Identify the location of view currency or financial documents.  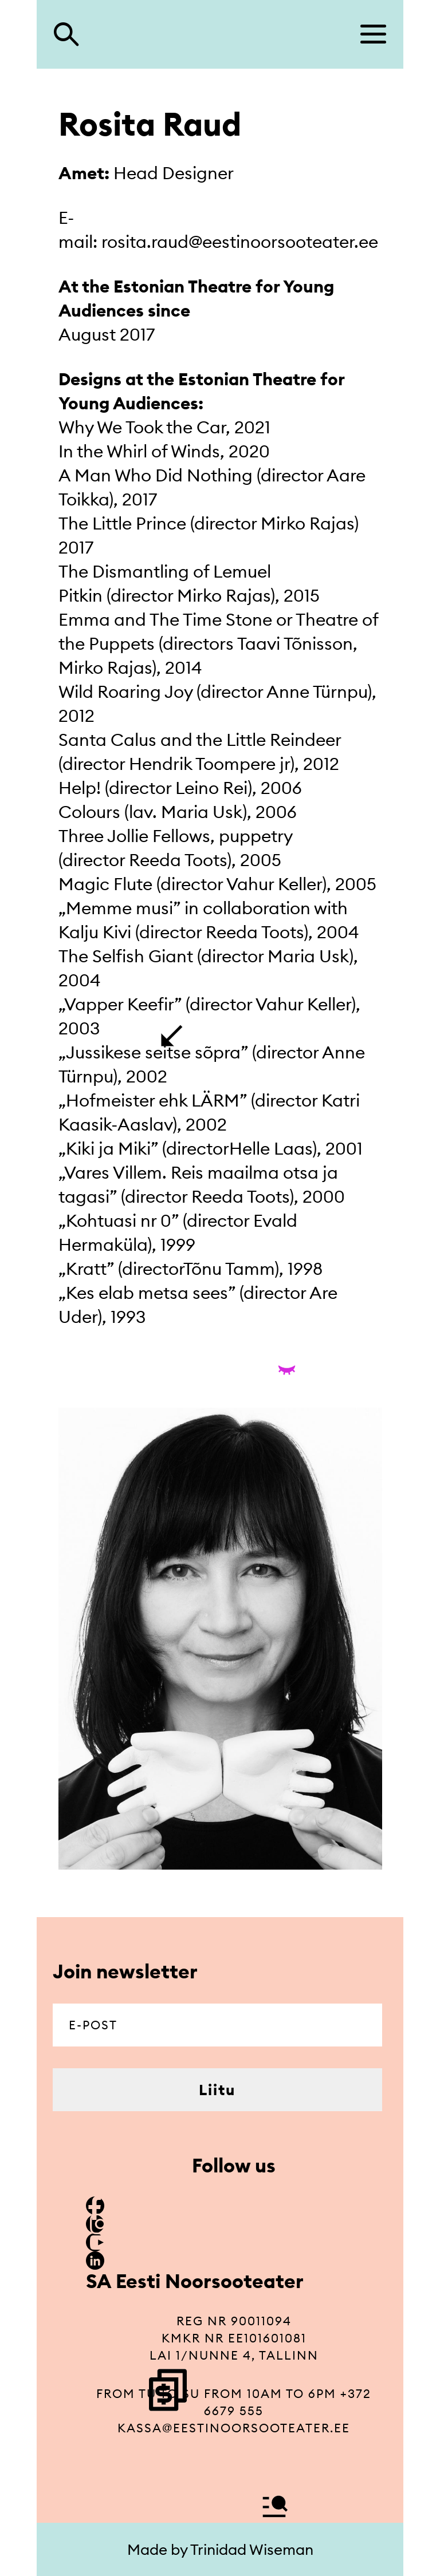
(168, 2390).